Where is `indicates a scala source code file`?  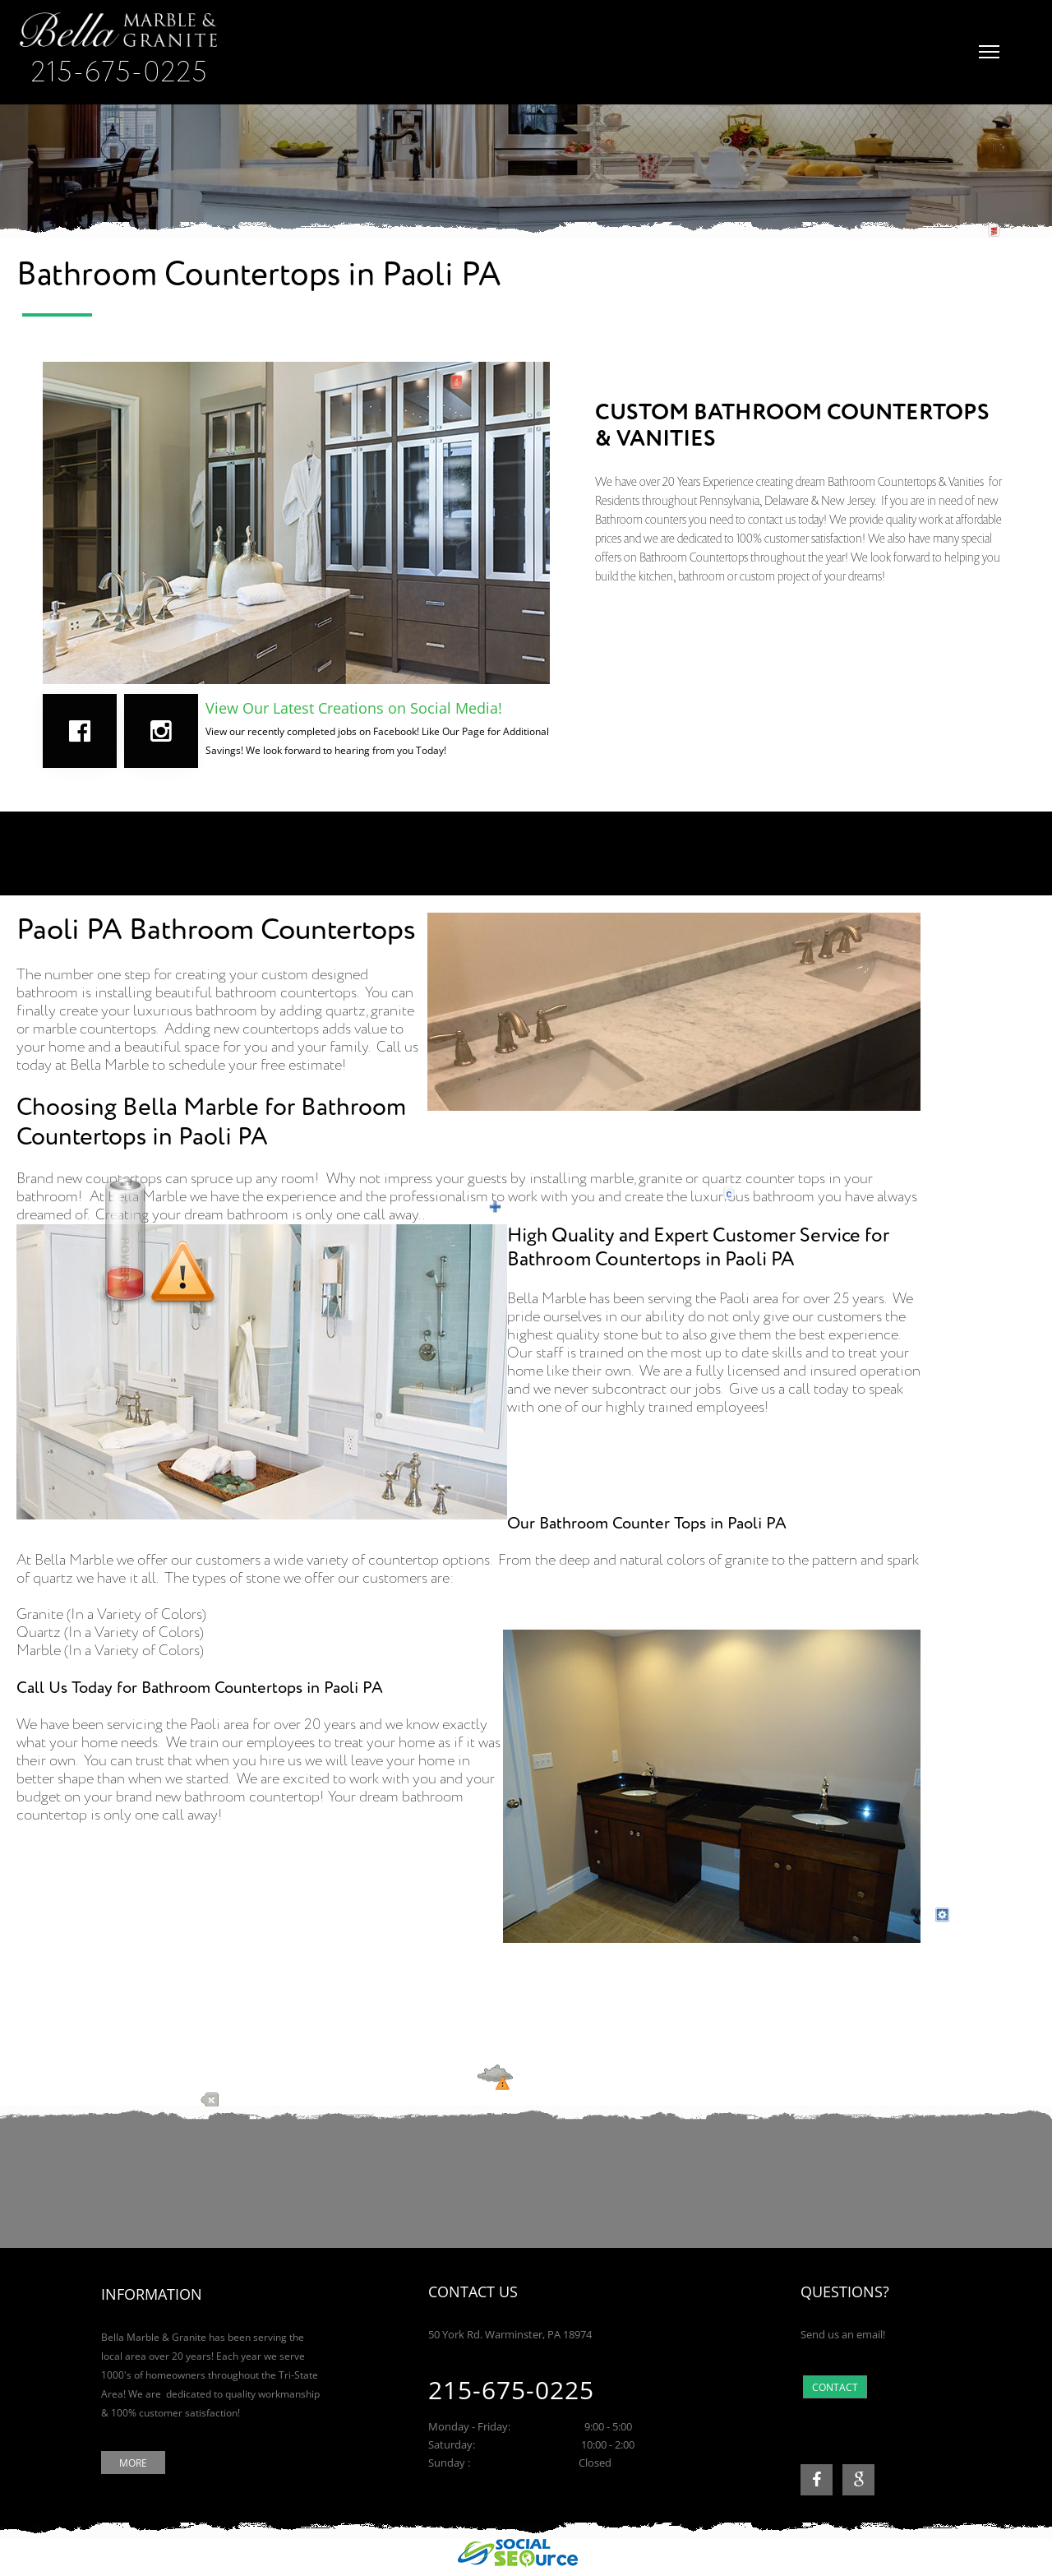
indicates a scala source code file is located at coordinates (994, 229).